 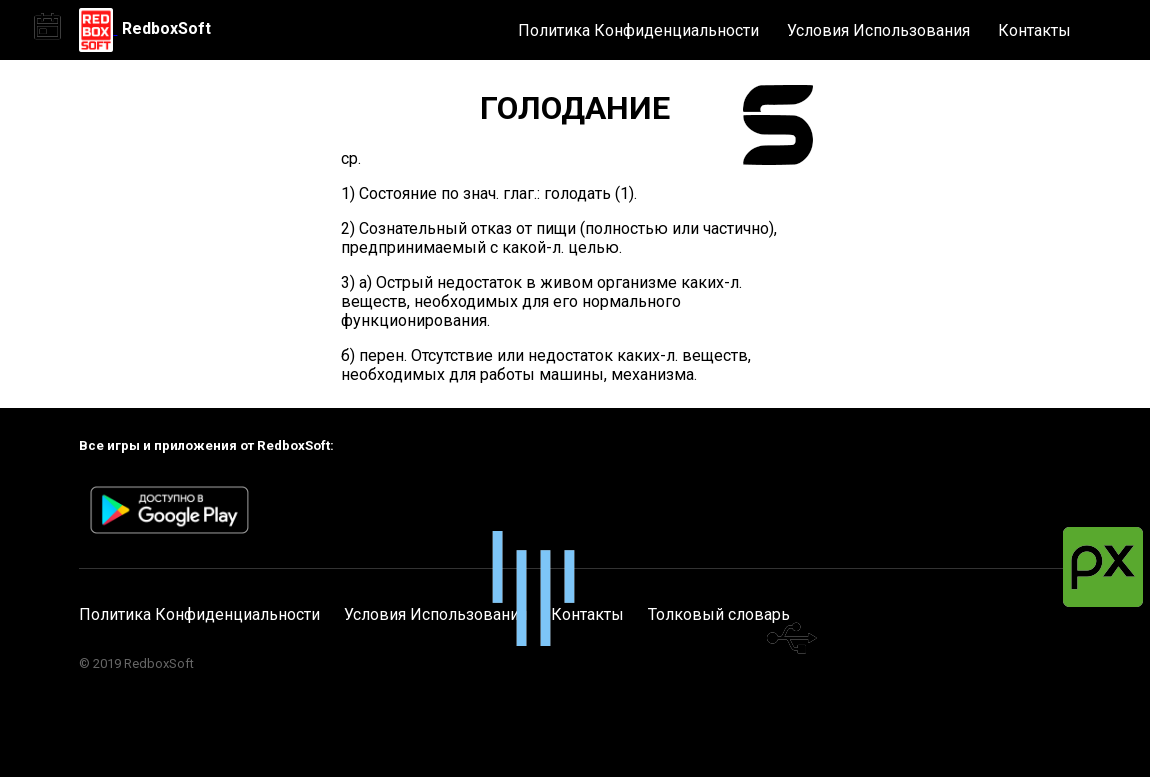 I want to click on open pixabay website or app, so click(x=1103, y=567).